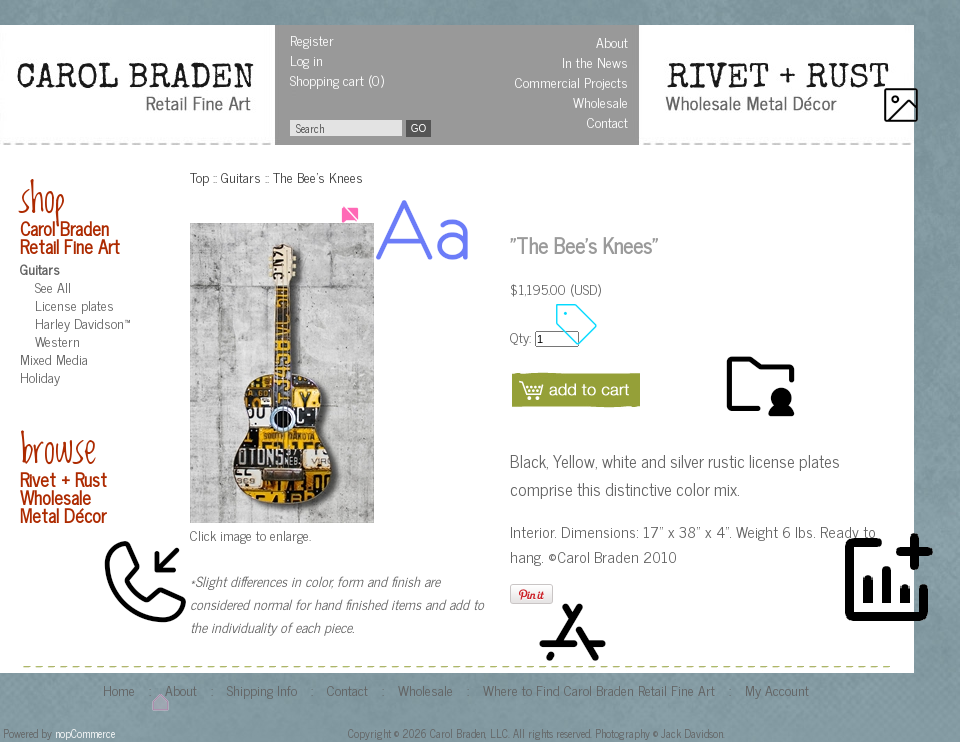 This screenshot has width=960, height=742. Describe the element at coordinates (886, 579) in the screenshot. I see `add a new chart or graph` at that location.